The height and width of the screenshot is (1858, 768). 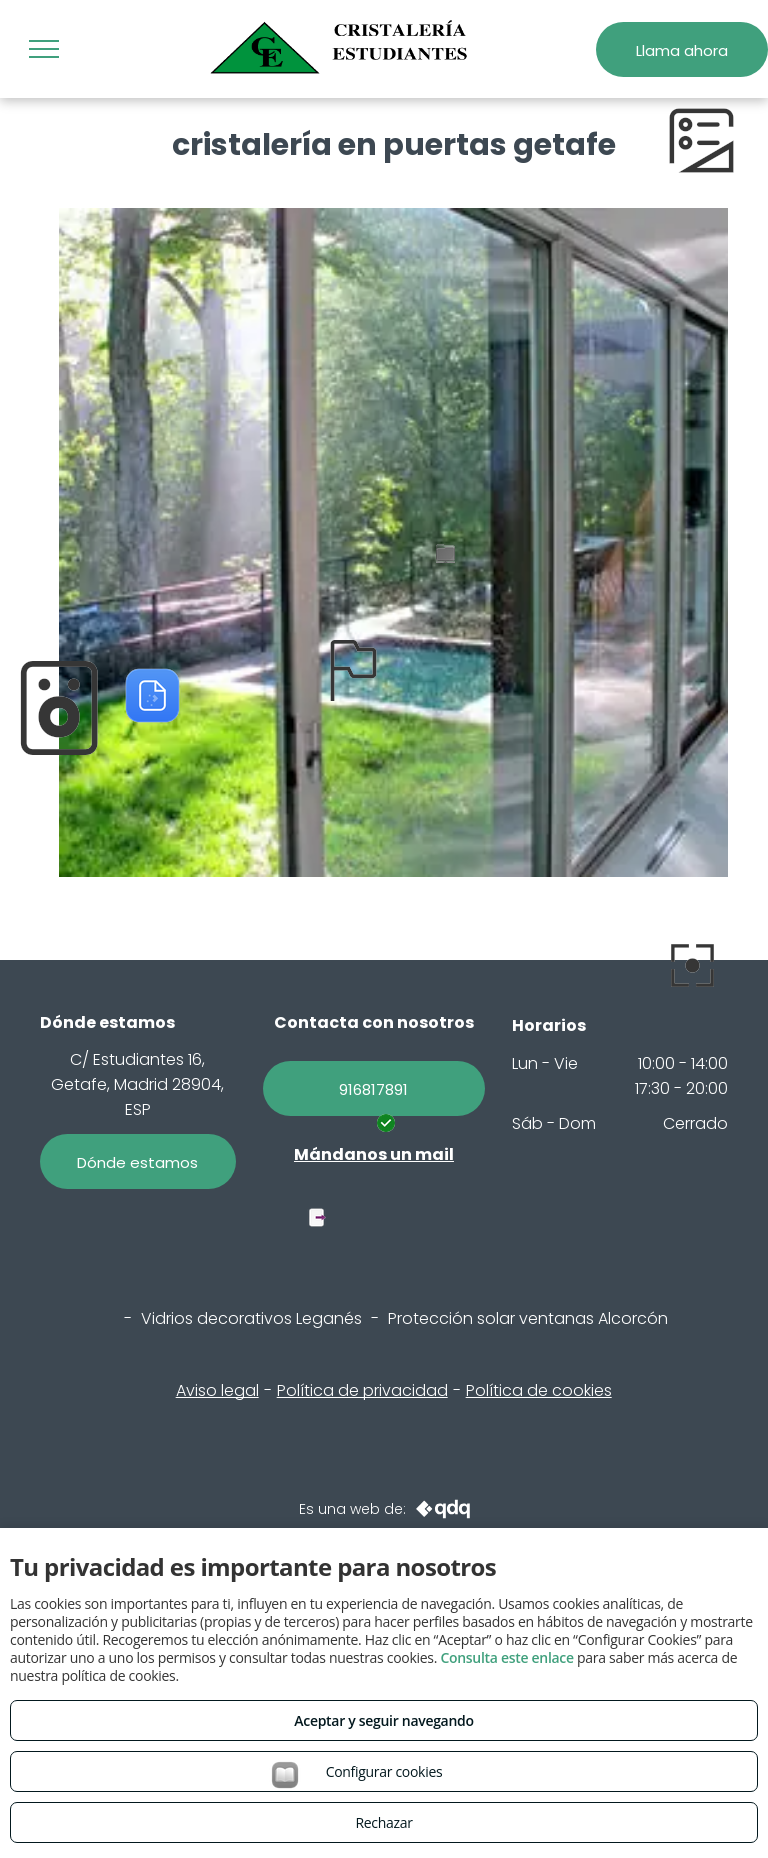 What do you see at coordinates (386, 1123) in the screenshot?
I see `confirm or accept a calculation` at bounding box center [386, 1123].